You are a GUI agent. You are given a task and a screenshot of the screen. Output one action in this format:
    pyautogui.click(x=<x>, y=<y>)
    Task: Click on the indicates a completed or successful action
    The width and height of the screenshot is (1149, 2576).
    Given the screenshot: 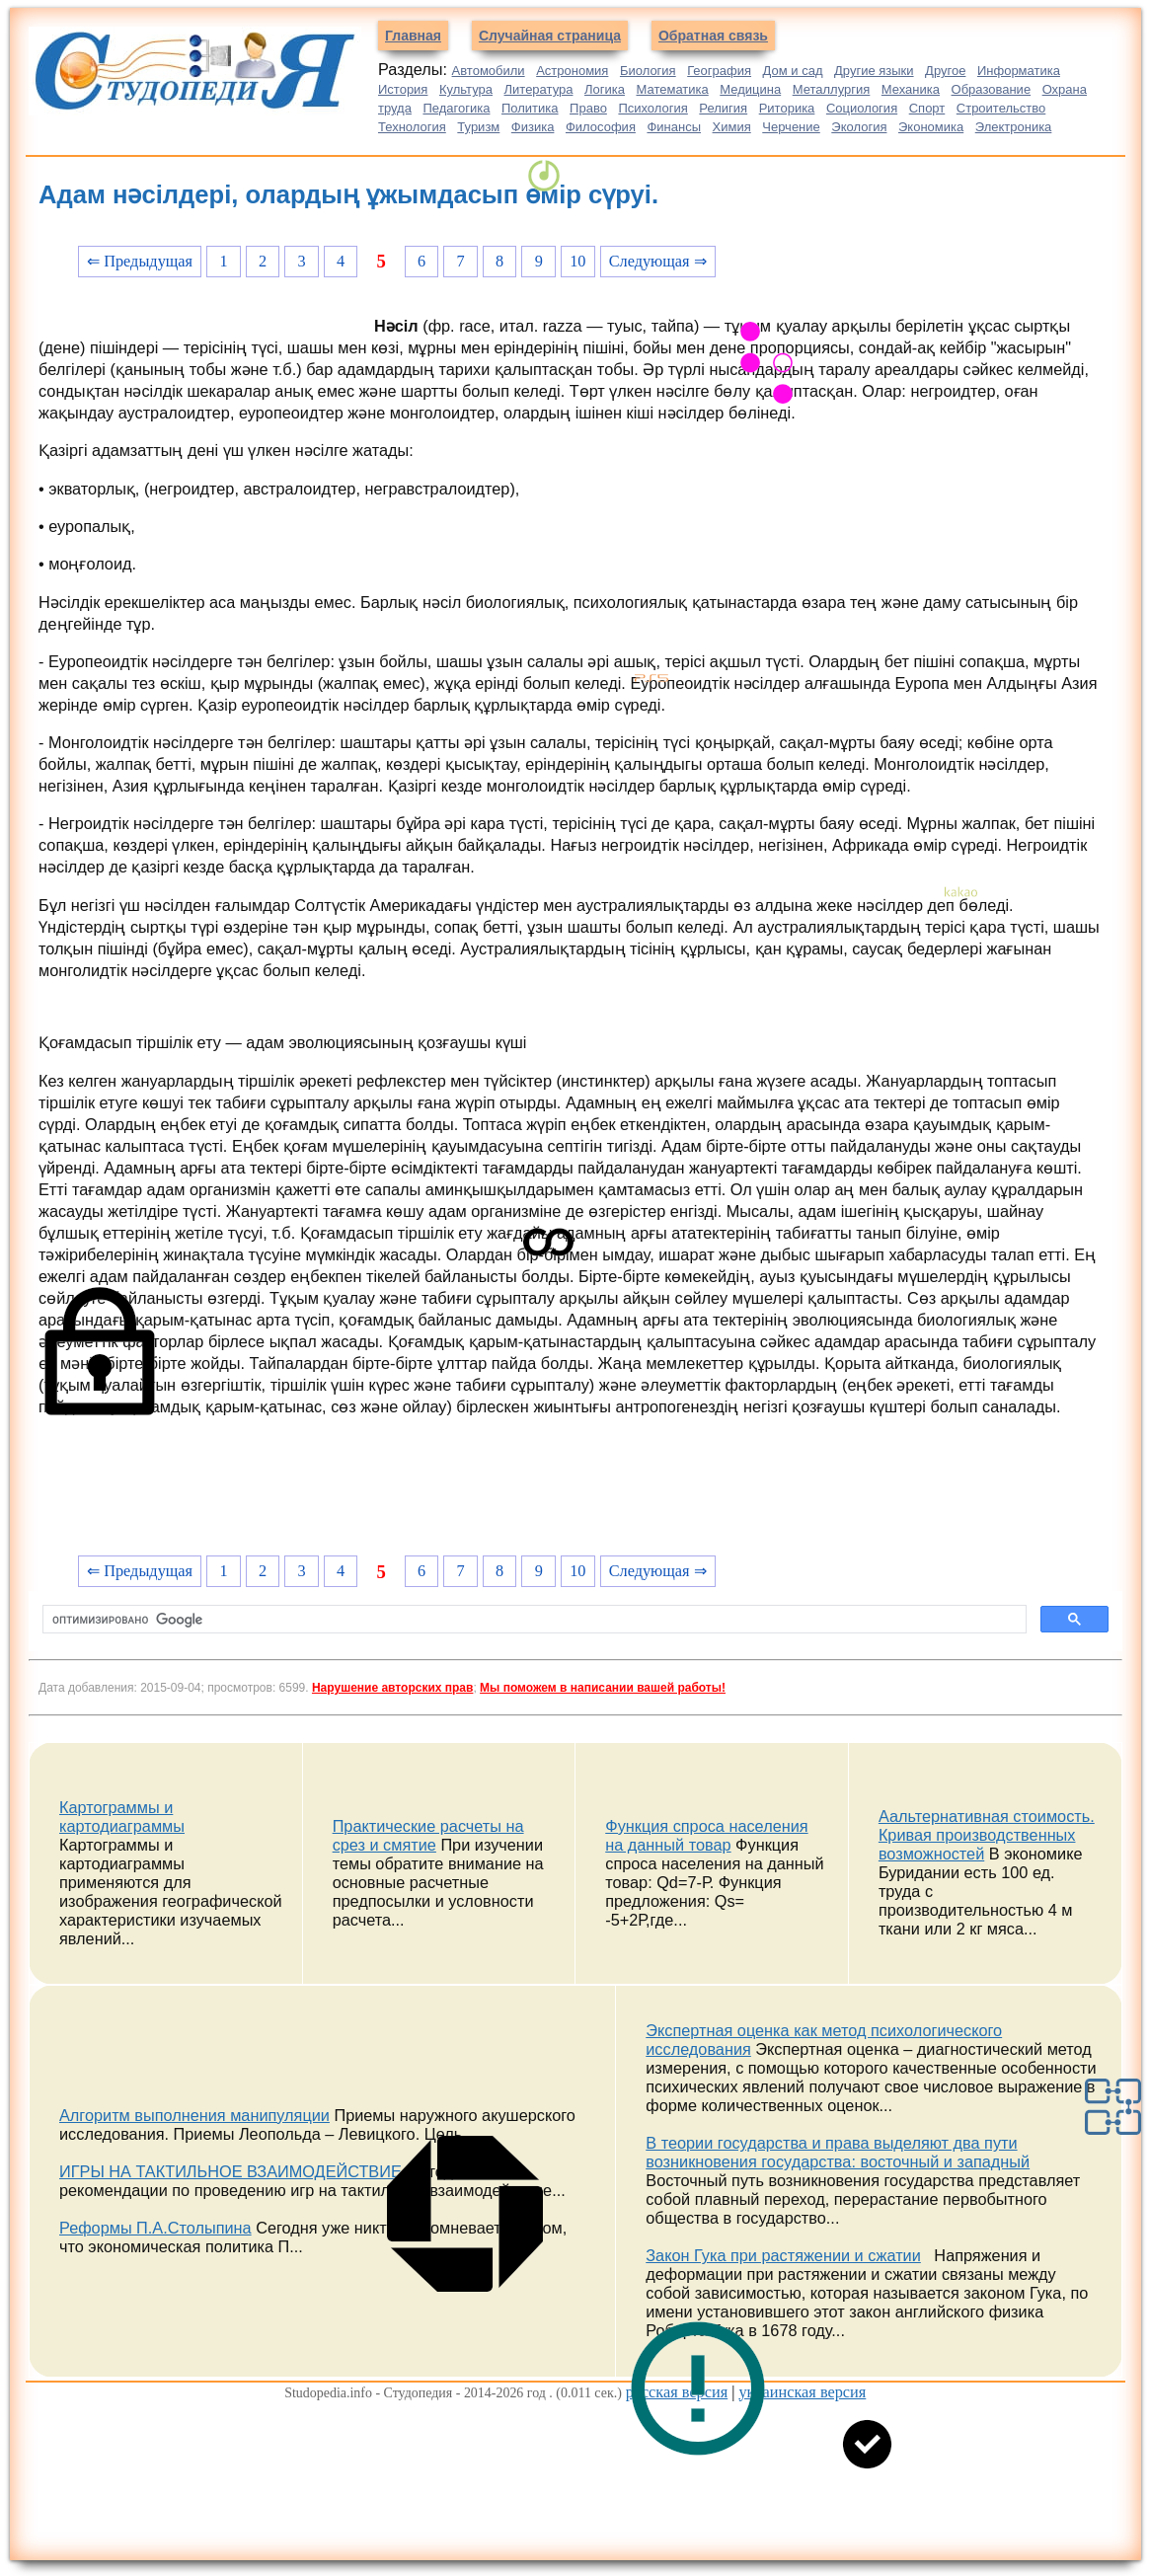 What is the action you would take?
    pyautogui.click(x=867, y=2444)
    